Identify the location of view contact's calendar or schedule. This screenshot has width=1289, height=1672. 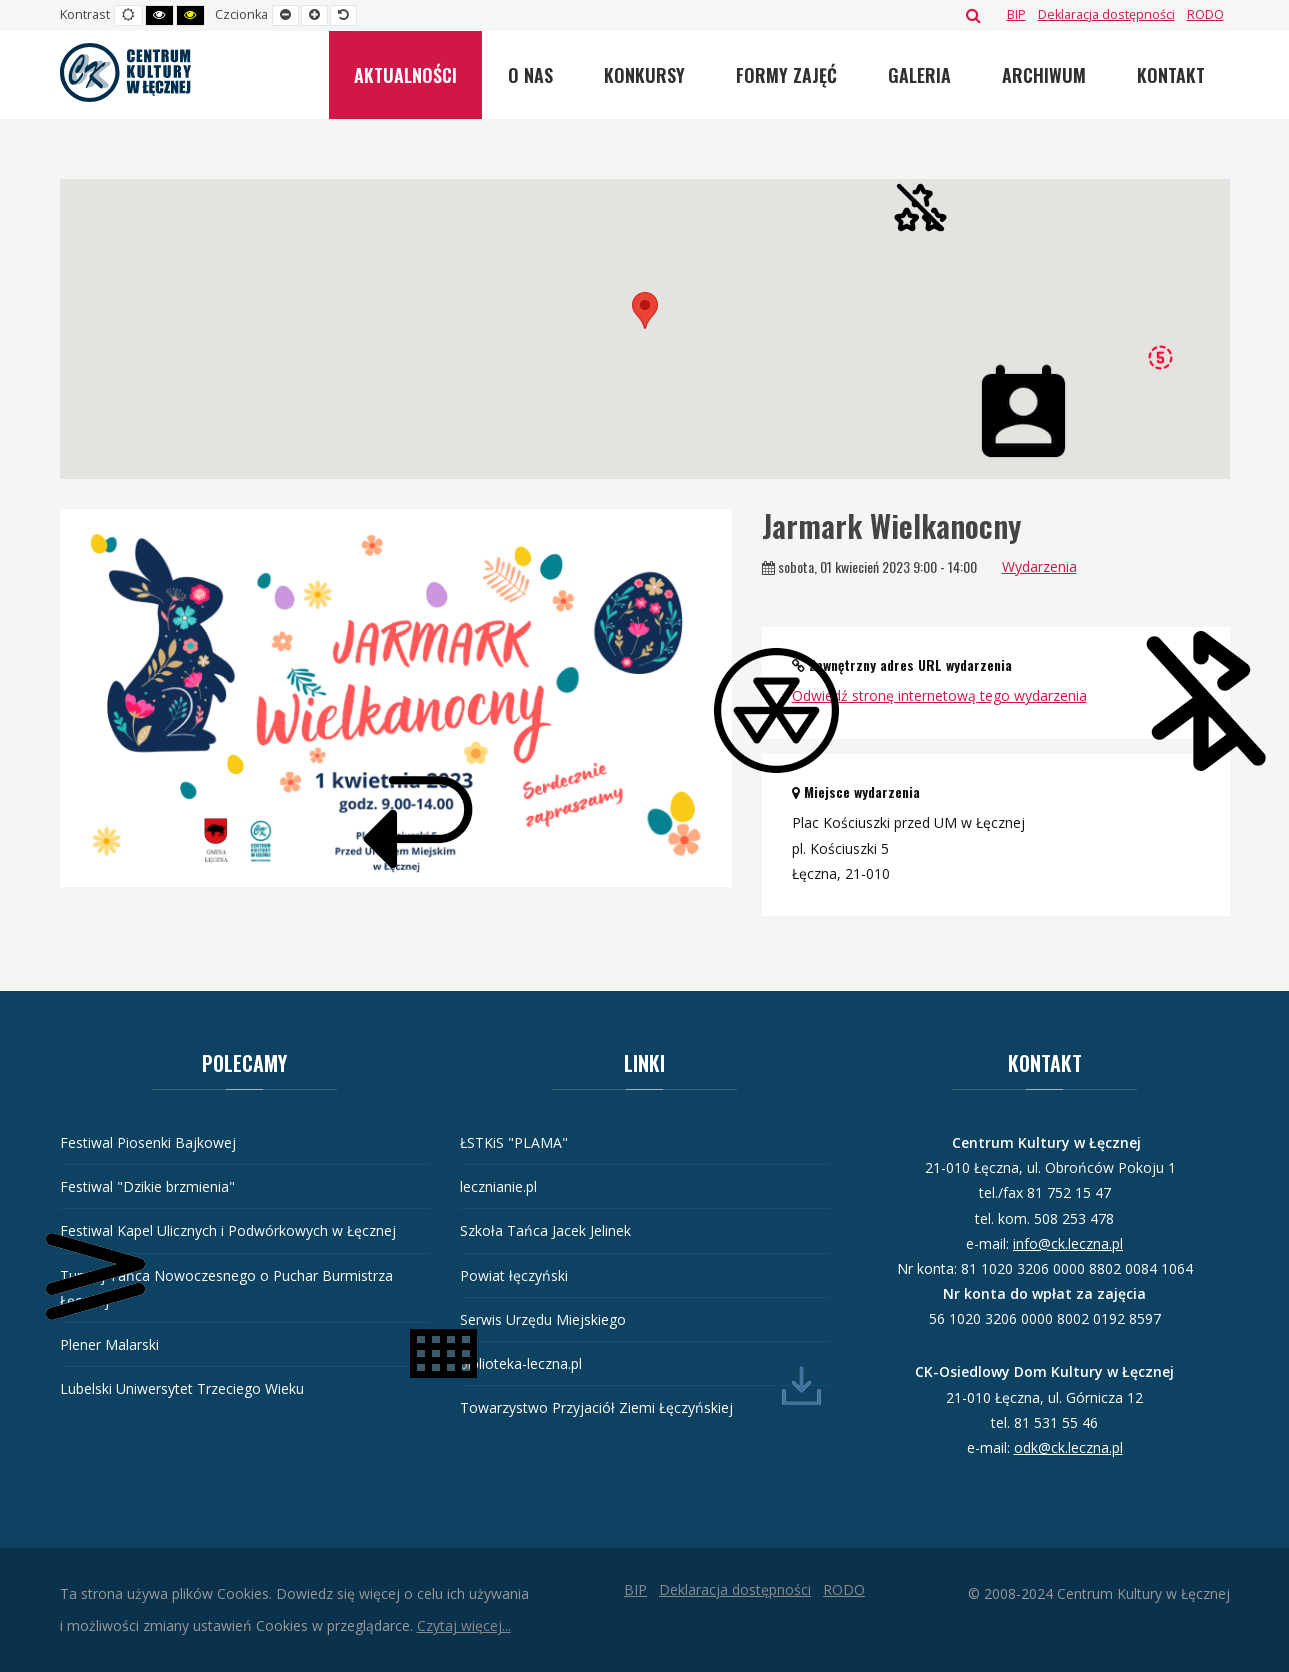
(1023, 415).